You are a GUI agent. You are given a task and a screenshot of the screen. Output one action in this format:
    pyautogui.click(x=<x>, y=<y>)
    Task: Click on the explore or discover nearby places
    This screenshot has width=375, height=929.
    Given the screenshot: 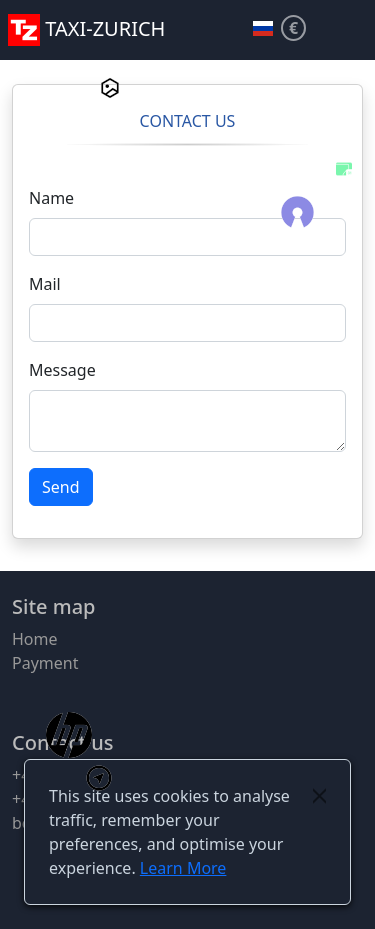 What is the action you would take?
    pyautogui.click(x=99, y=778)
    